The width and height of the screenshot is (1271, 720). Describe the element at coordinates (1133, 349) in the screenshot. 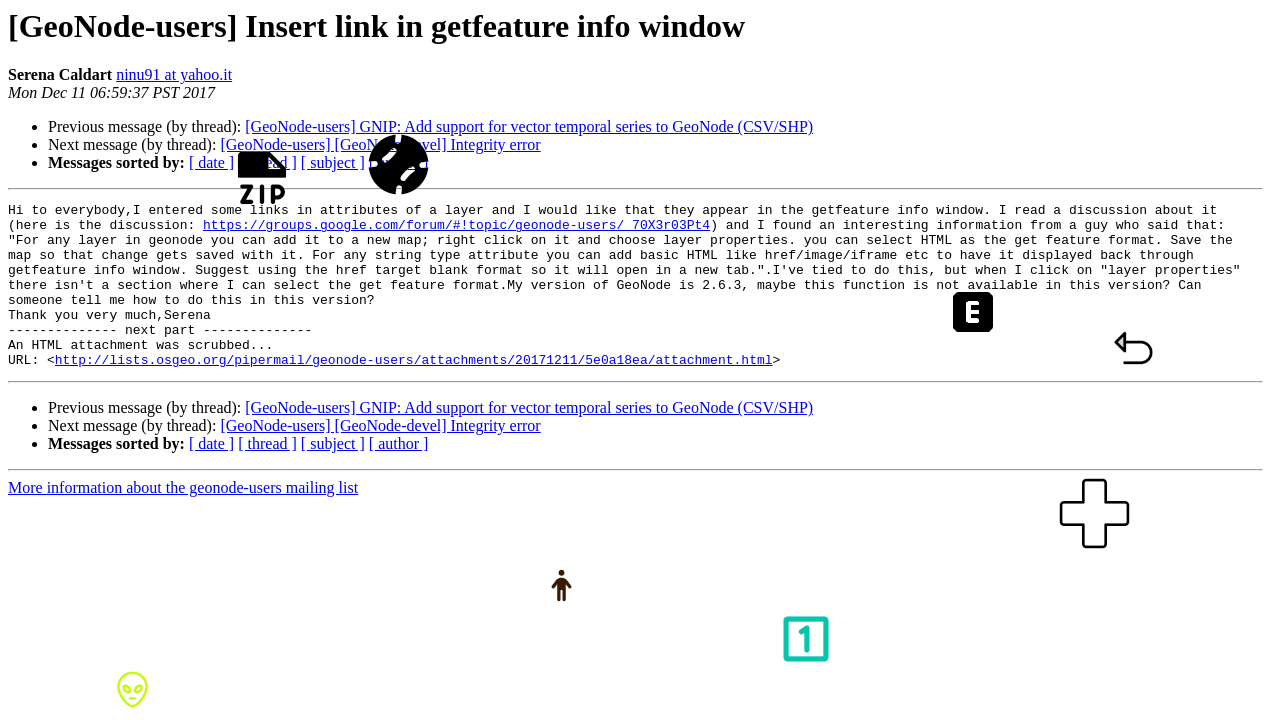

I see `undo previous action` at that location.